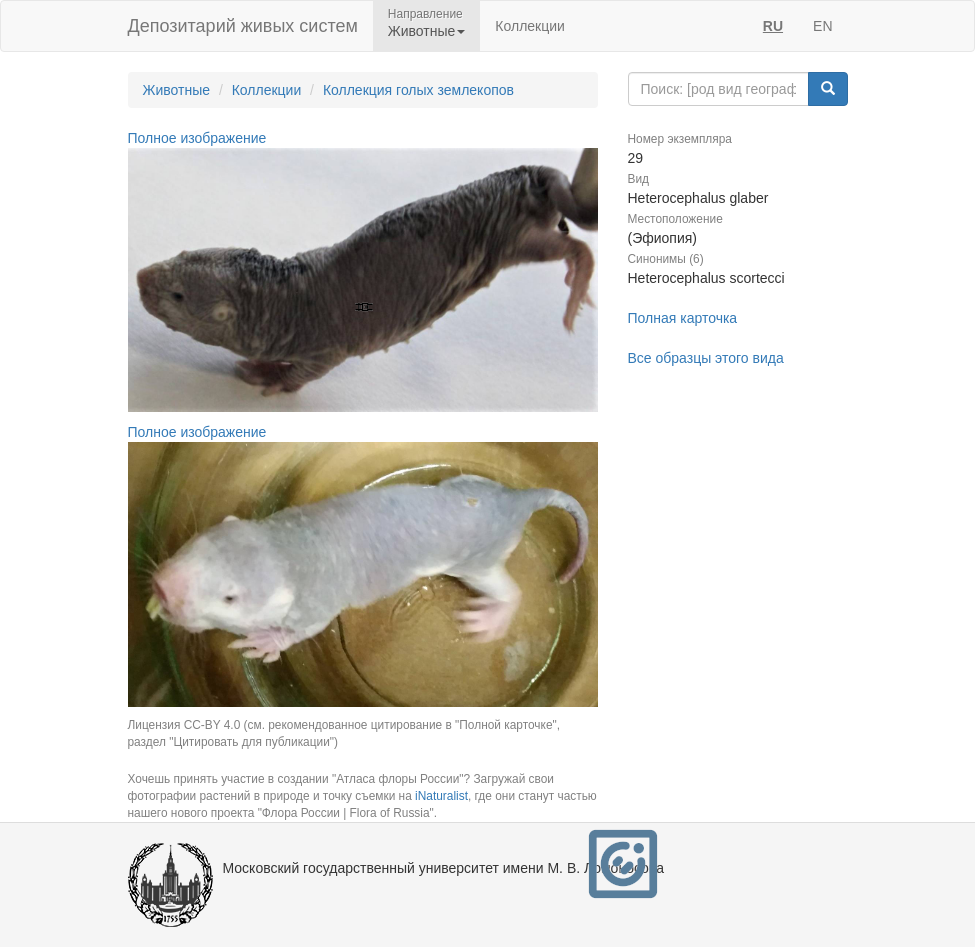 This screenshot has width=975, height=947. What do you see at coordinates (364, 307) in the screenshot?
I see `adjust clothing or accessory settings` at bounding box center [364, 307].